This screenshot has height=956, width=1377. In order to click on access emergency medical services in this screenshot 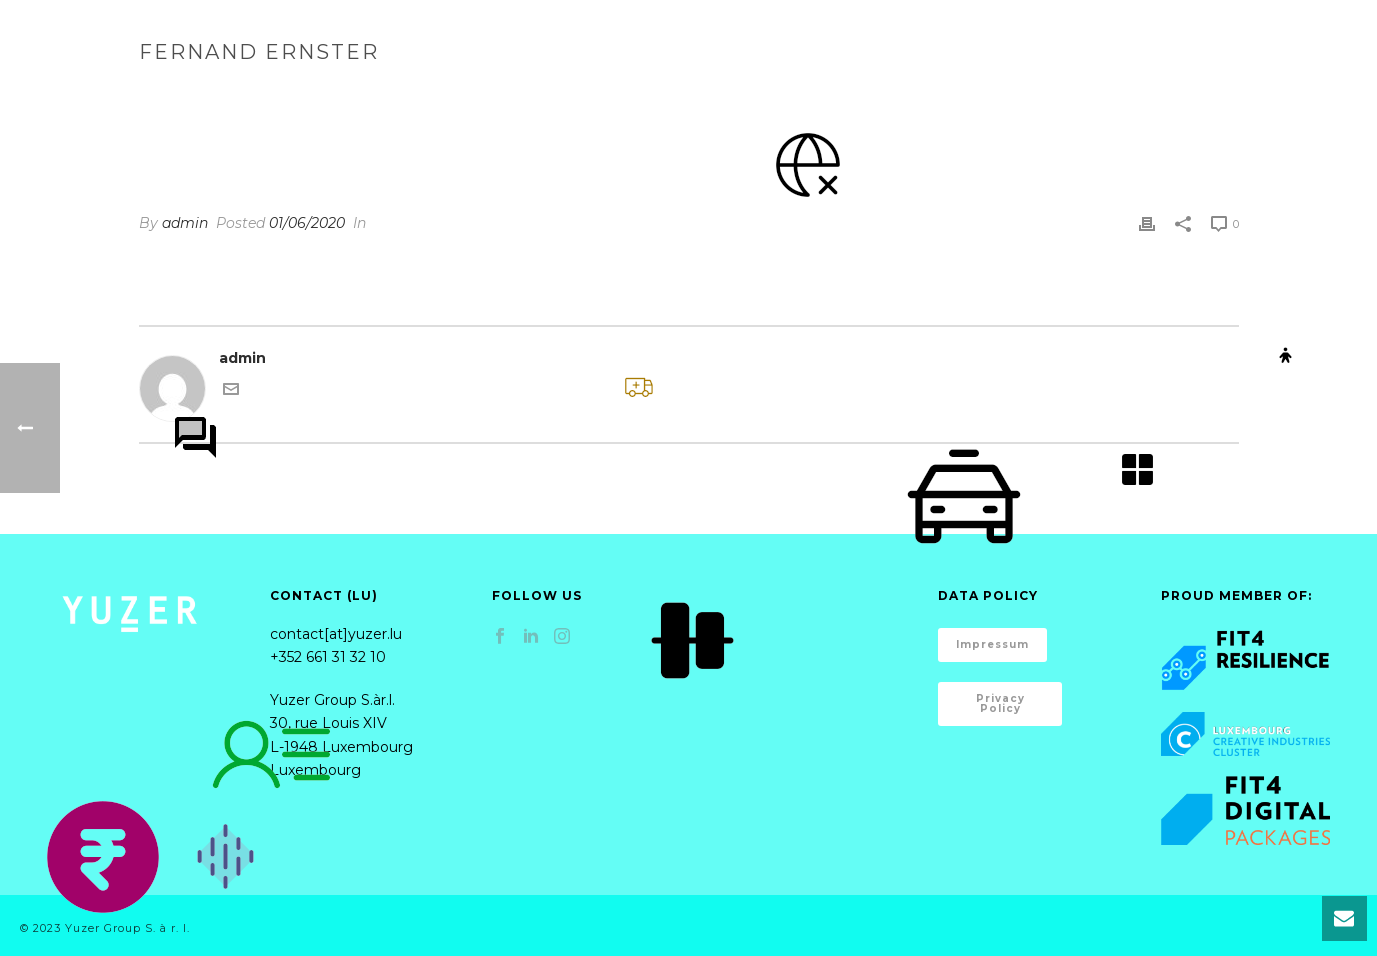, I will do `click(638, 386)`.